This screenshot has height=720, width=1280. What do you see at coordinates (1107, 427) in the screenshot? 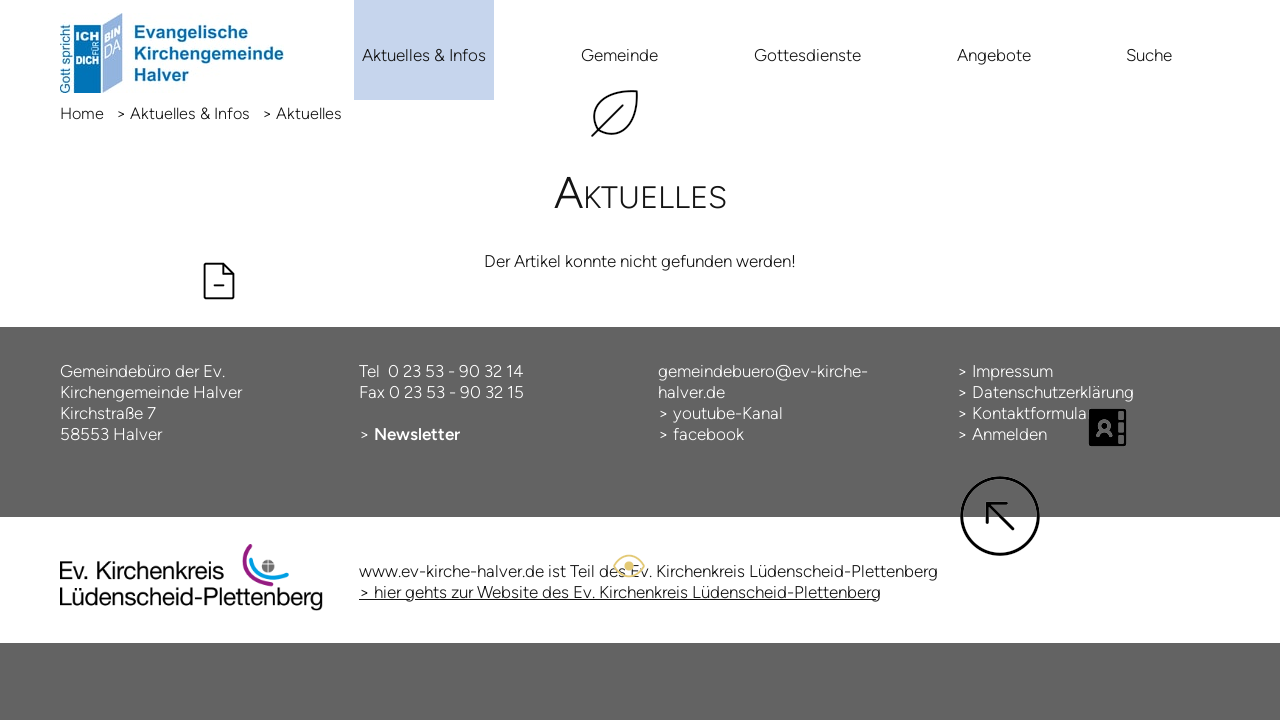
I see `open contacts or address book` at bounding box center [1107, 427].